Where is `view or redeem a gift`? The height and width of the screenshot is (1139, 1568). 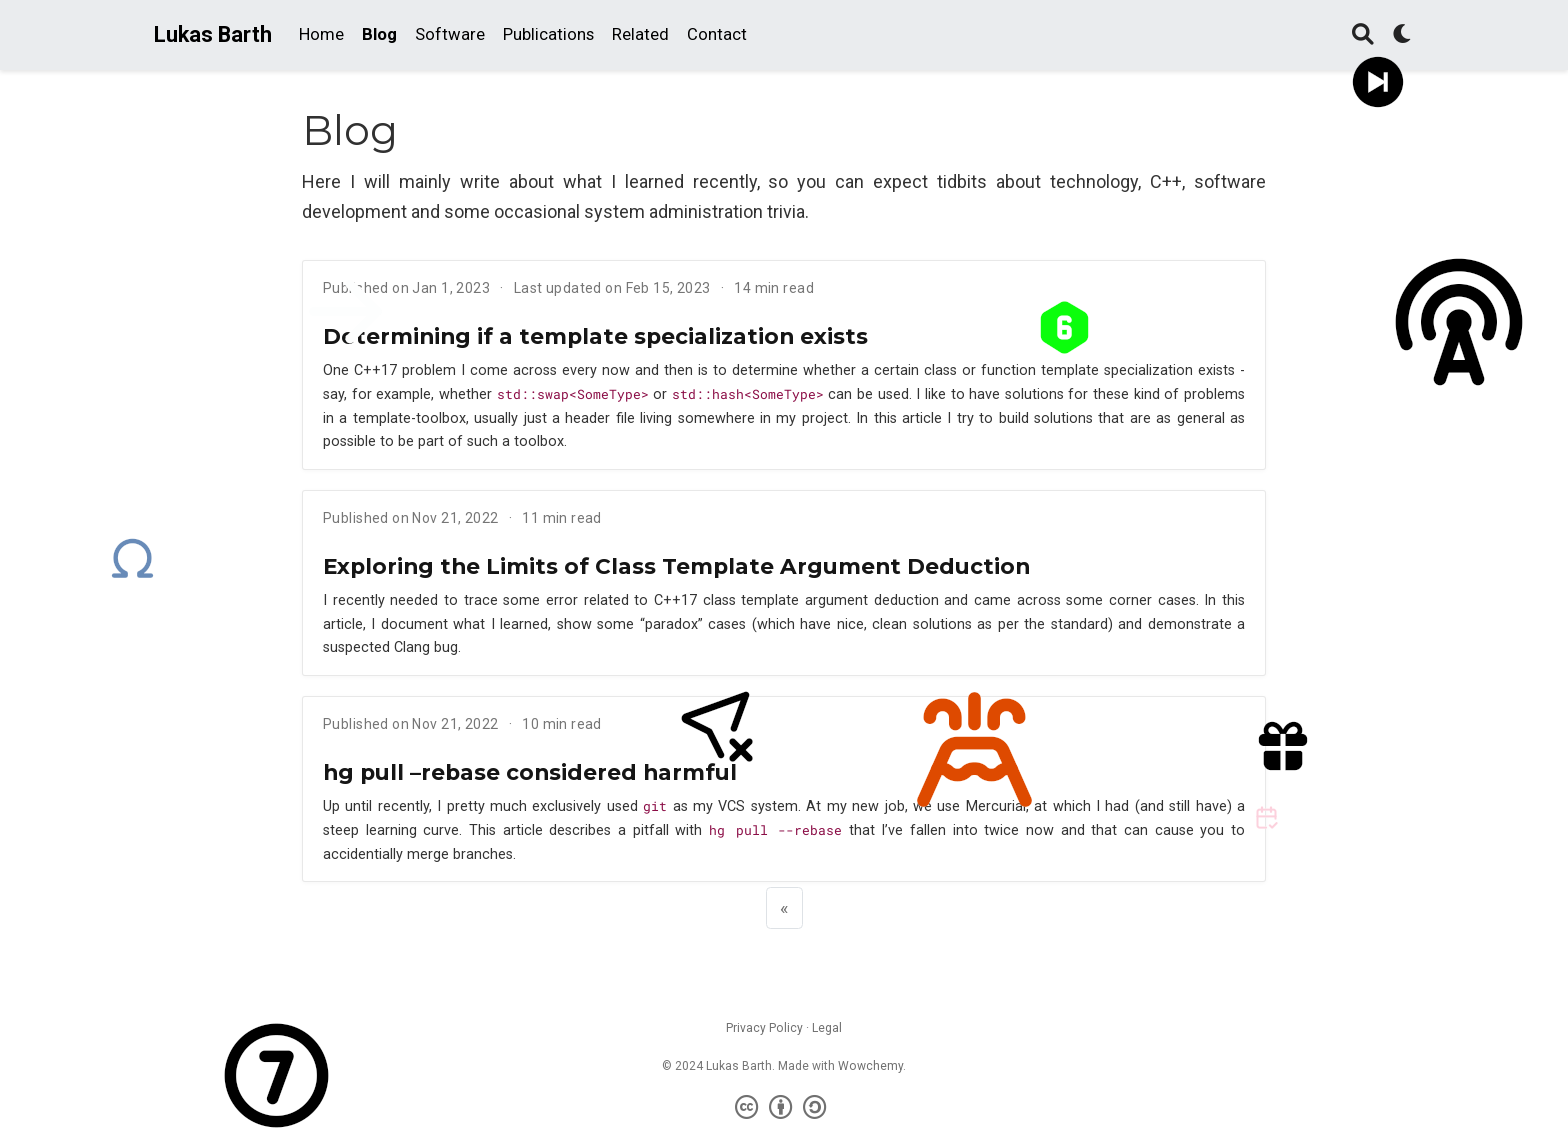 view or redeem a gift is located at coordinates (1283, 746).